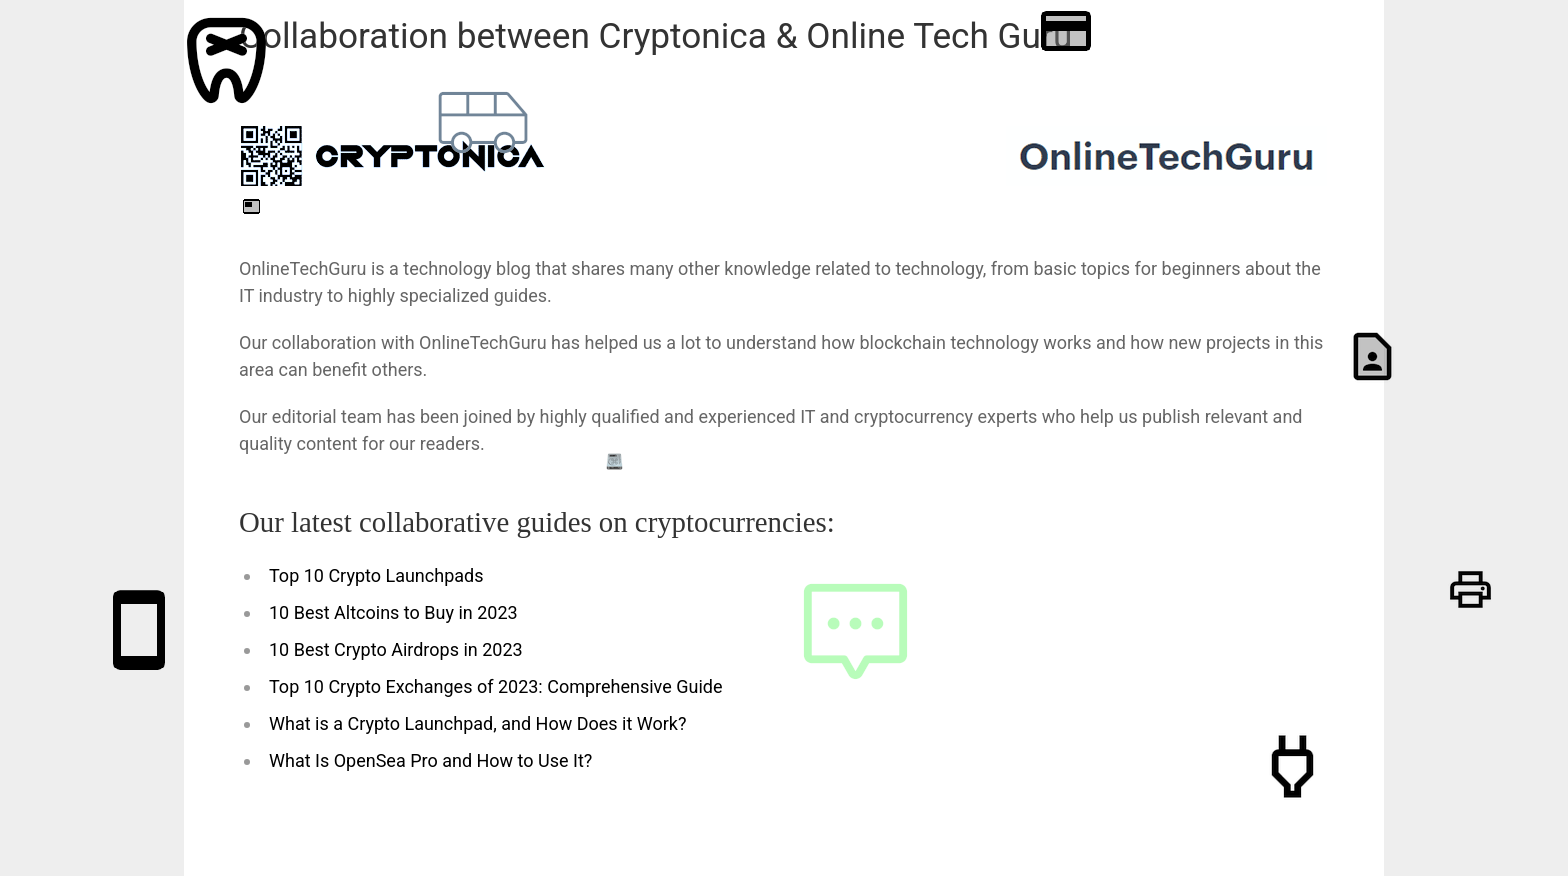 The width and height of the screenshot is (1568, 876). Describe the element at coordinates (139, 630) in the screenshot. I see `set mobile device as primary` at that location.